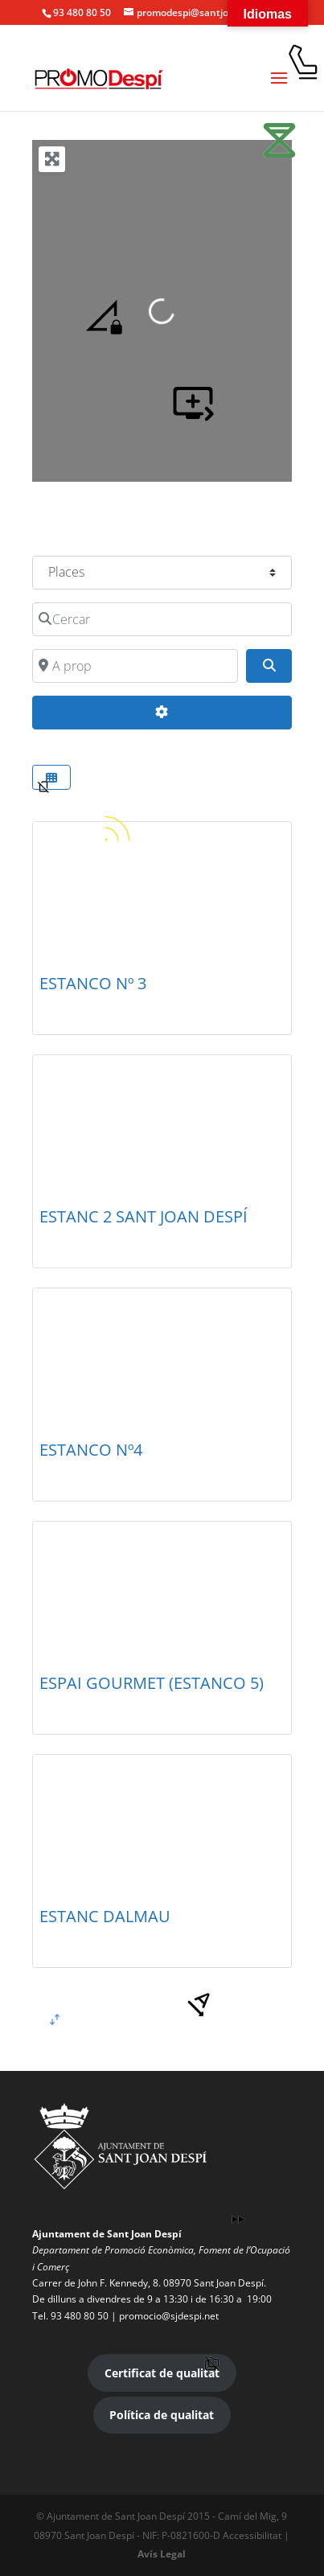 This screenshot has height=2576, width=324. I want to click on add current item to play next in queue, so click(193, 403).